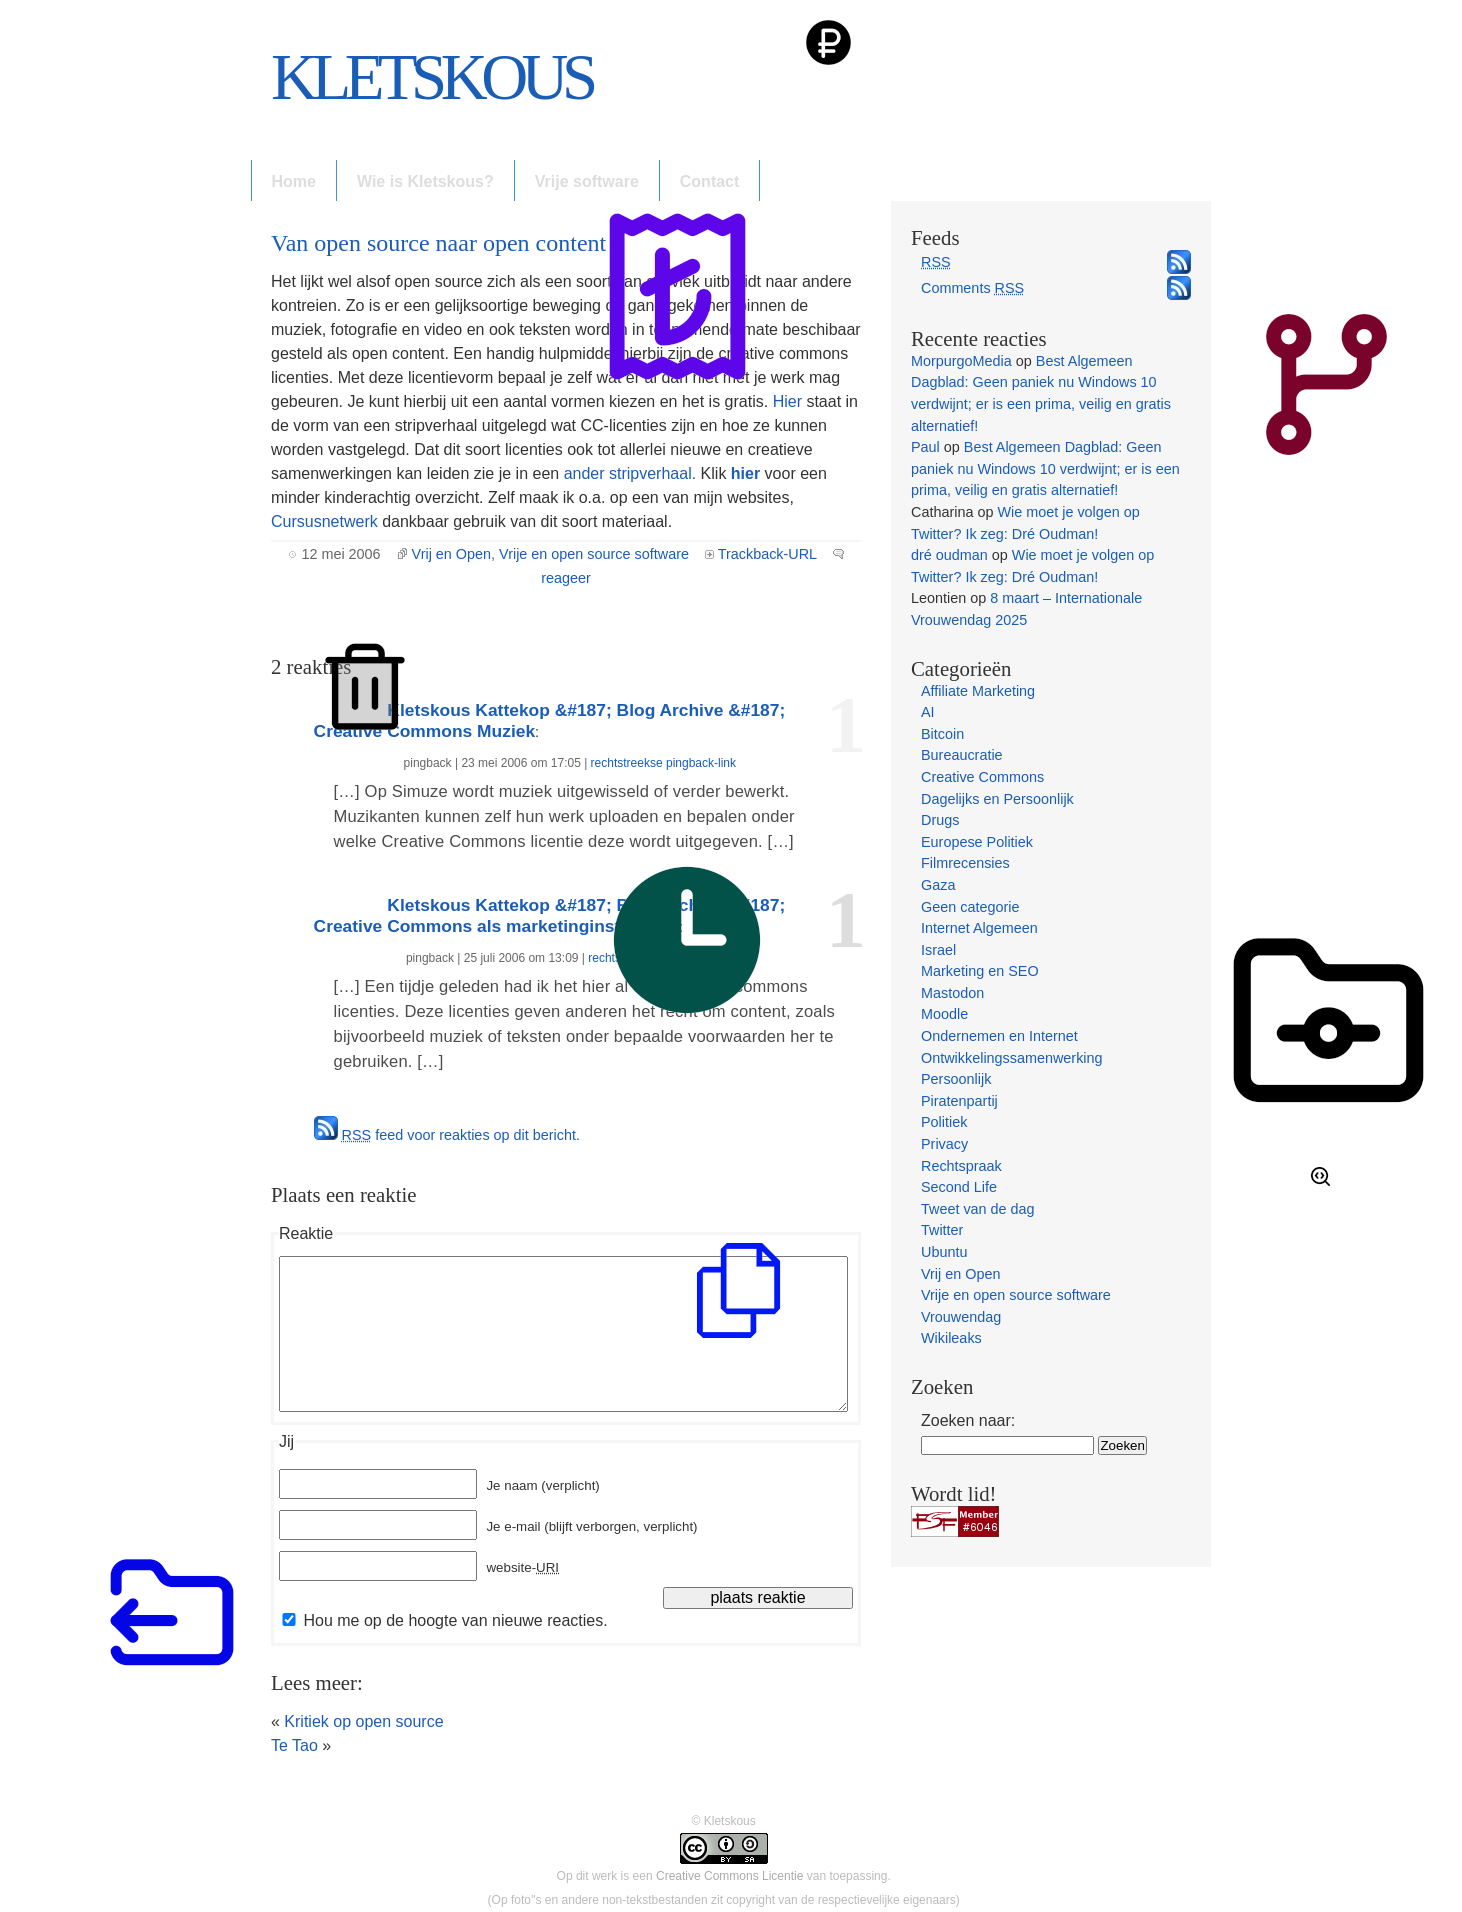  I want to click on browse files in the explorer panel, so click(740, 1290).